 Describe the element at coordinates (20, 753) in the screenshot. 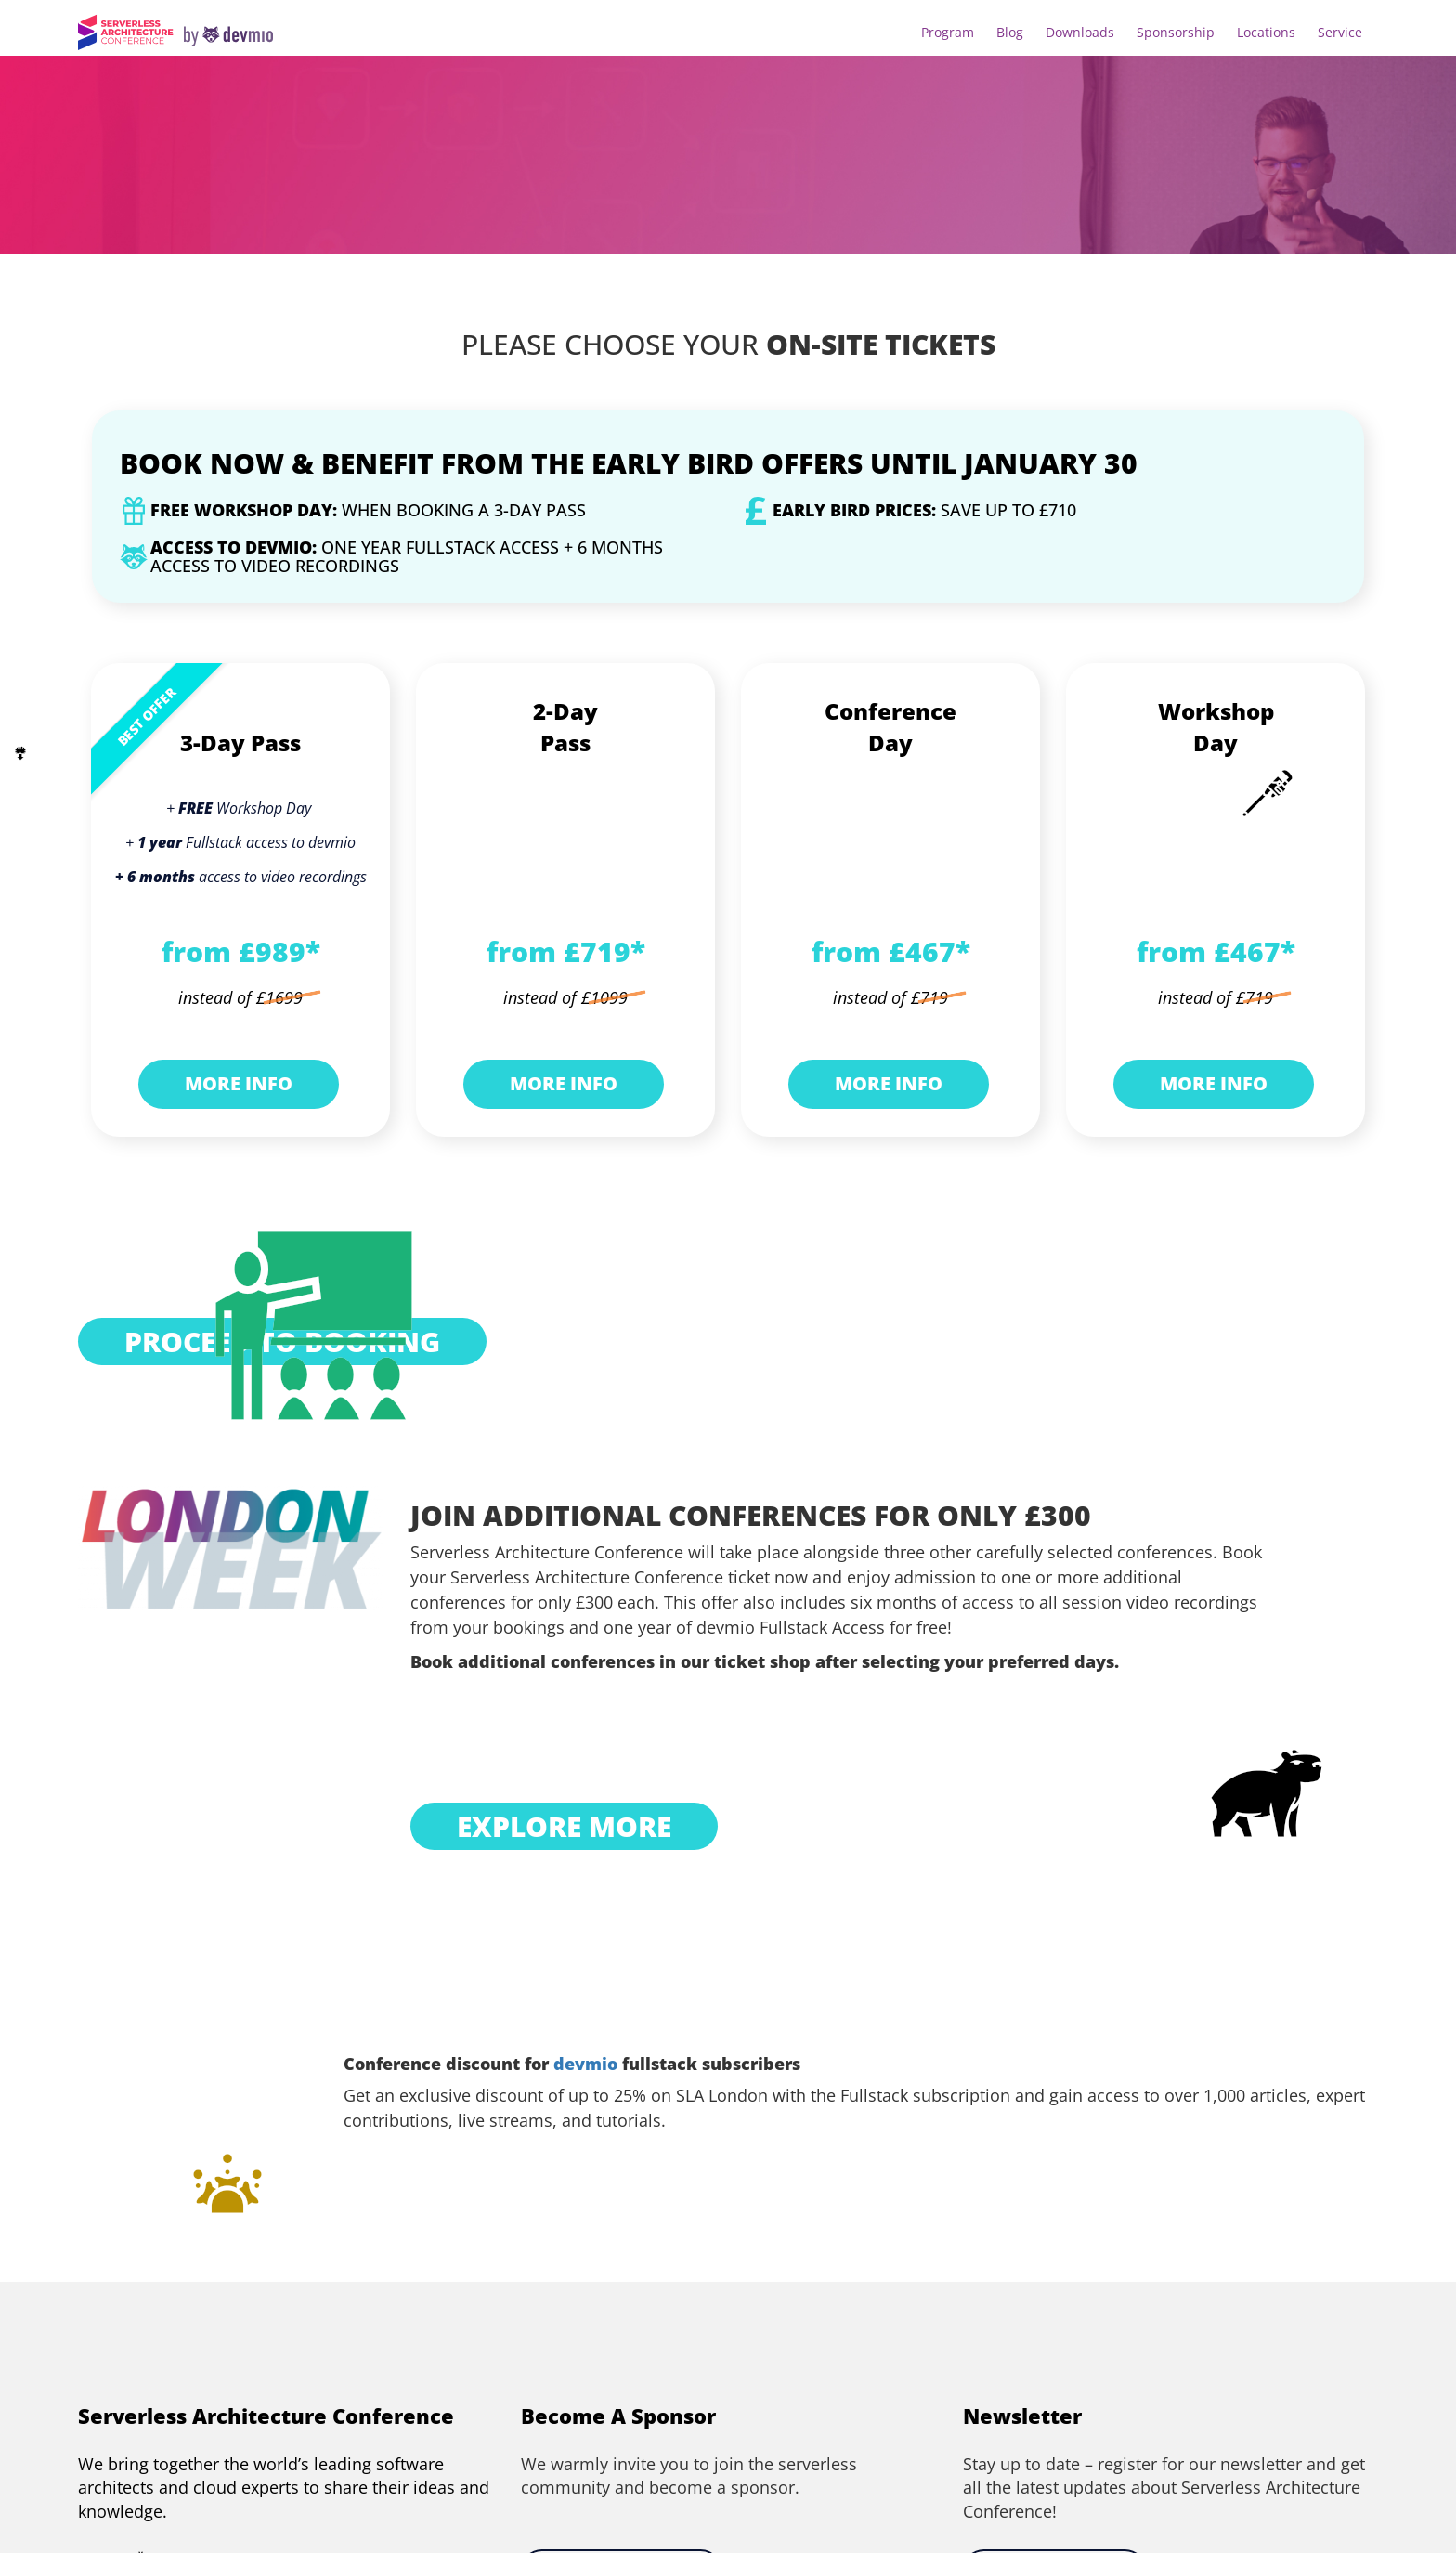

I see `export or download your thoughts and notes` at that location.